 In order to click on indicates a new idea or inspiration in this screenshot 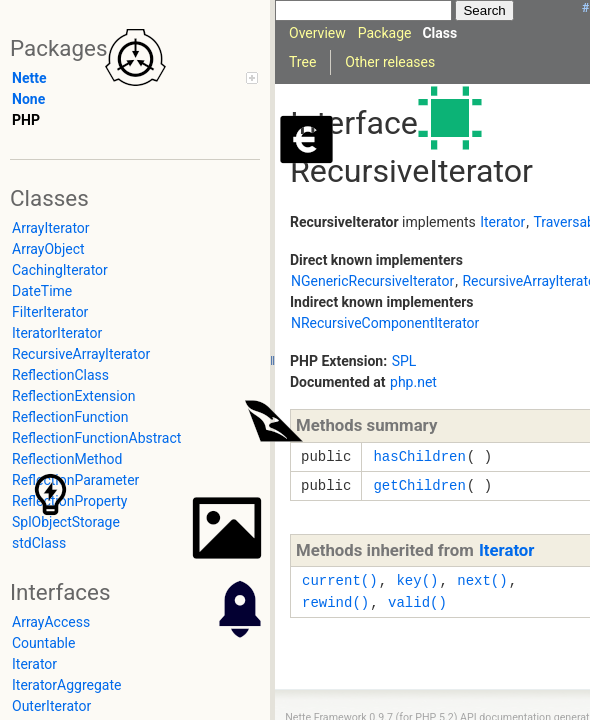, I will do `click(50, 493)`.